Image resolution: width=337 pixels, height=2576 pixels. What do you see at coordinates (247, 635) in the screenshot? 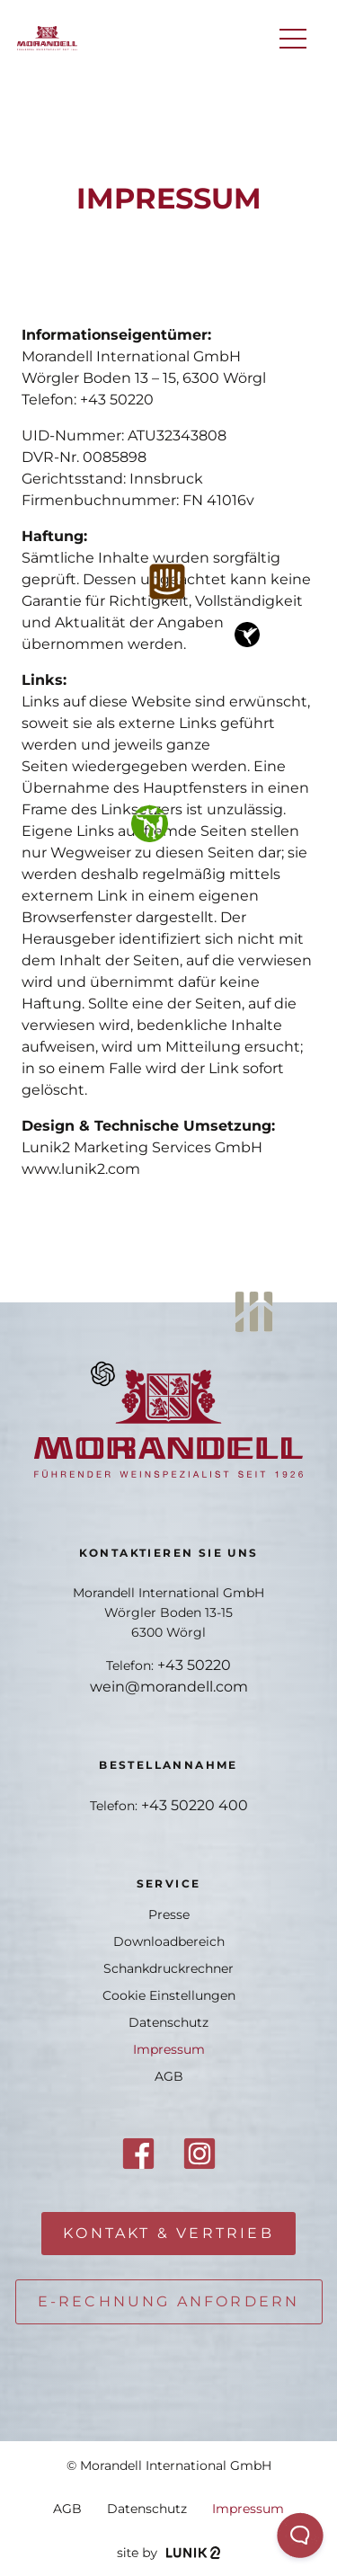
I see `InterBase database software logo` at bounding box center [247, 635].